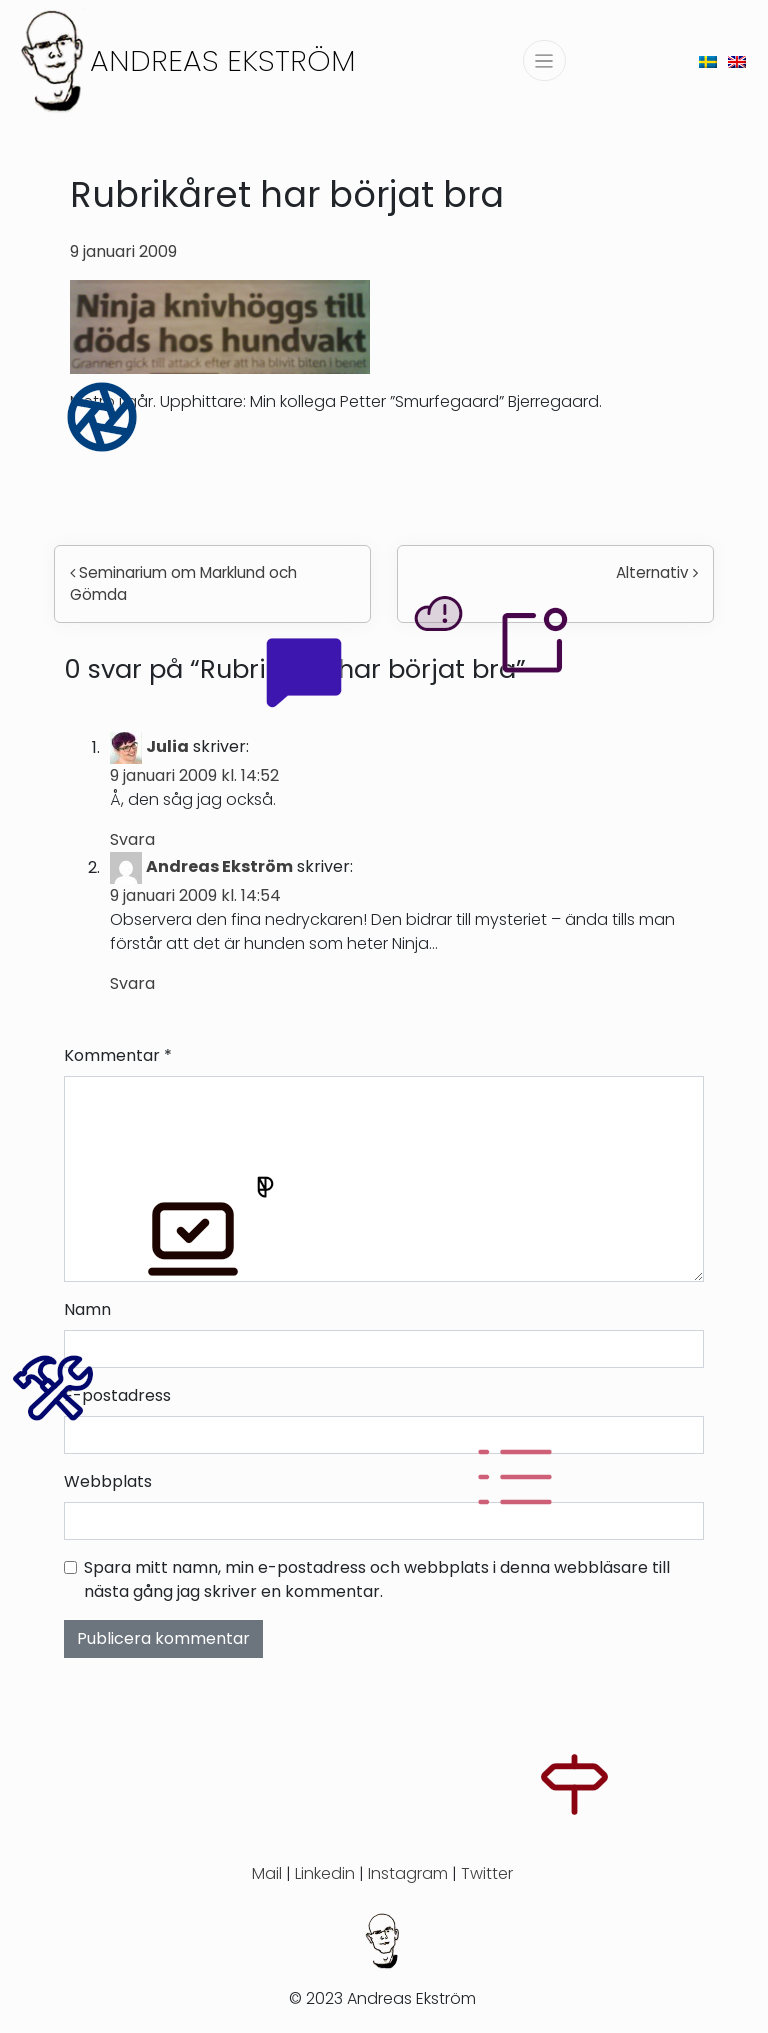 Image resolution: width=768 pixels, height=2033 pixels. Describe the element at coordinates (193, 1239) in the screenshot. I see `device verification complete` at that location.